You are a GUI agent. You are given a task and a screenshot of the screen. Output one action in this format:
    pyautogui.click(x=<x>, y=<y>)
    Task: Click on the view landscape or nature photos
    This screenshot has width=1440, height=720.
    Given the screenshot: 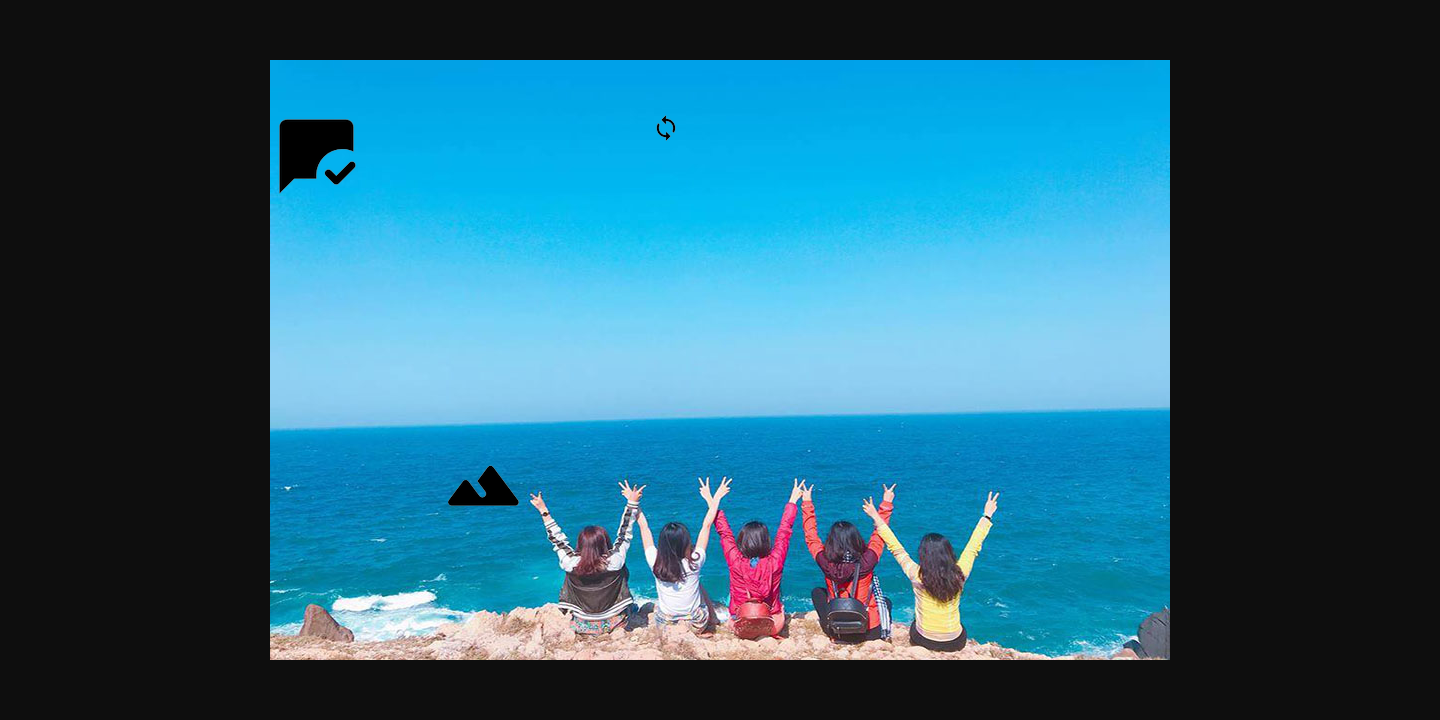 What is the action you would take?
    pyautogui.click(x=483, y=484)
    